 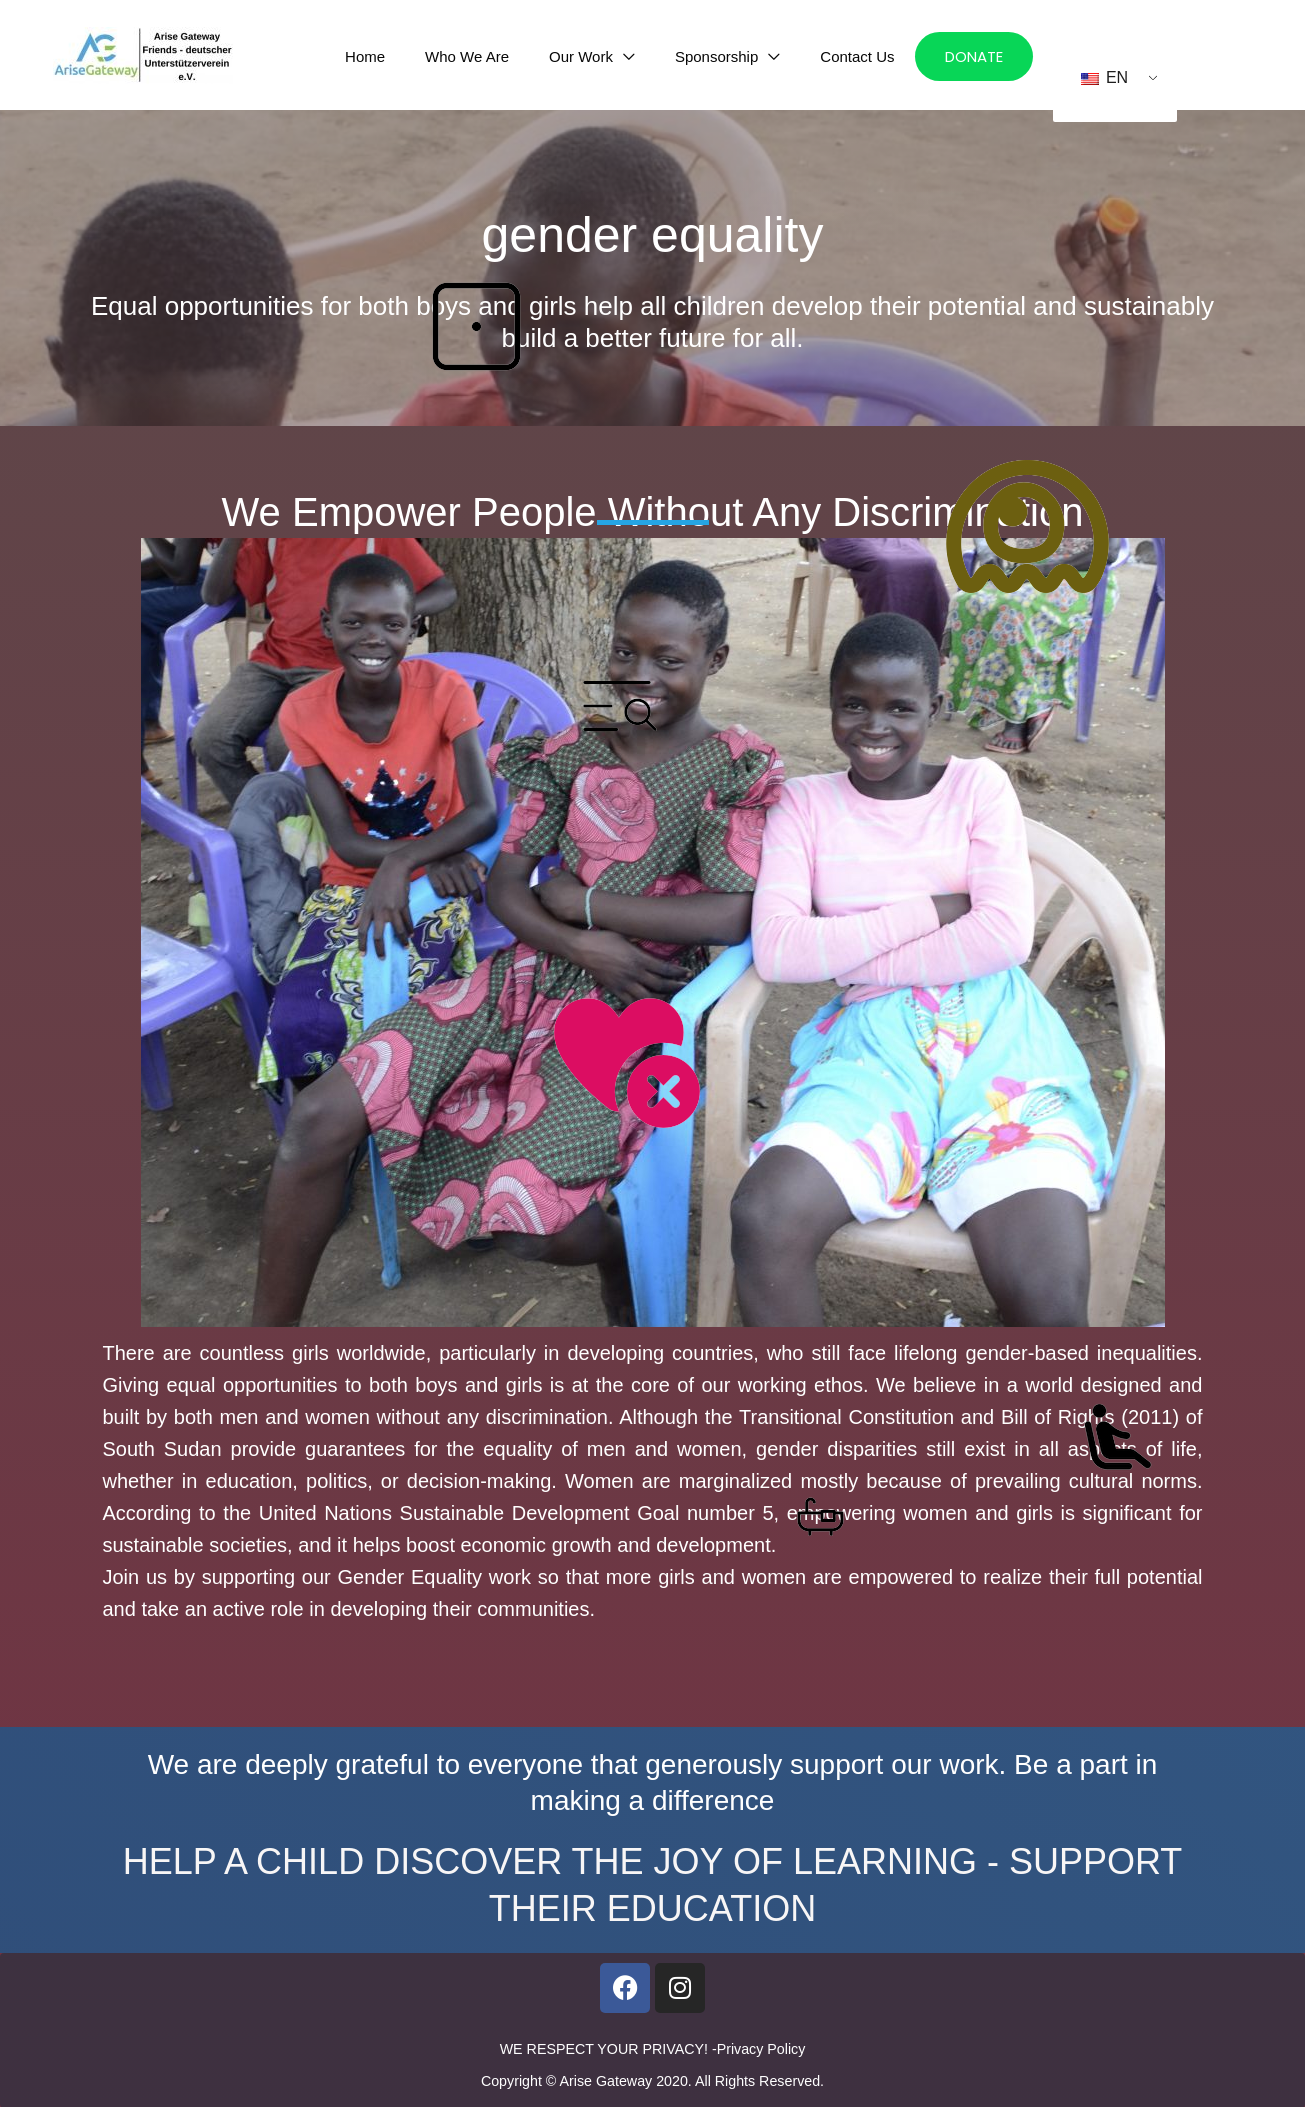 I want to click on select extra legroom or recline seating, so click(x=1118, y=1438).